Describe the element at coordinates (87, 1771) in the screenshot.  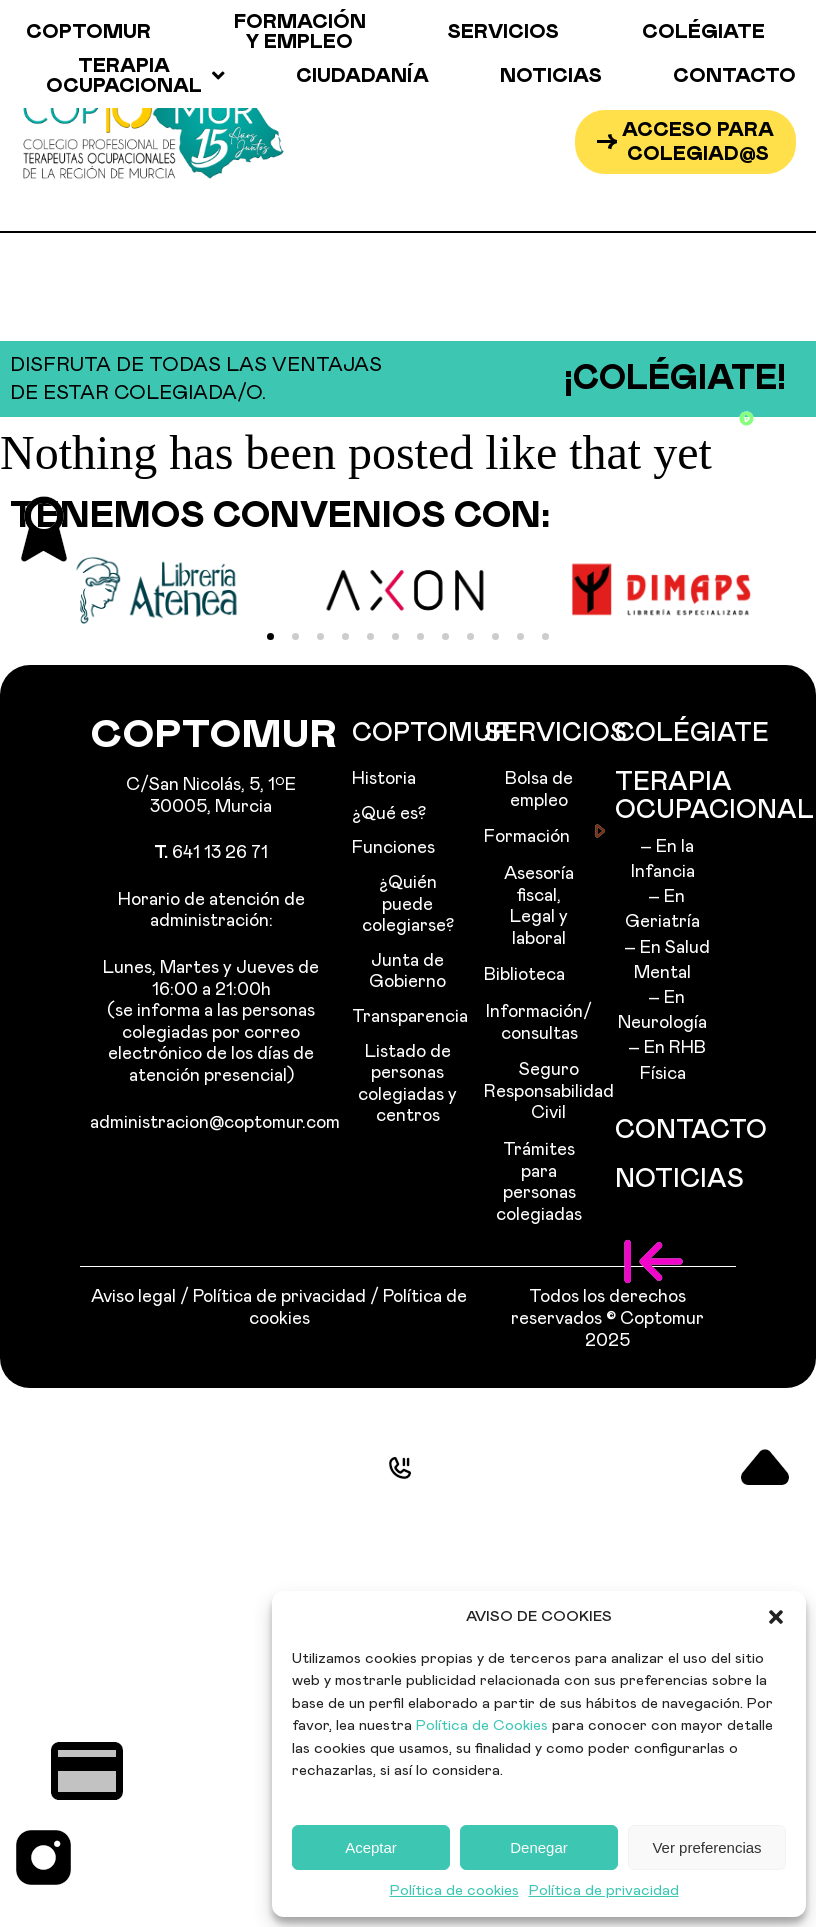
I see `manage payment methods` at that location.